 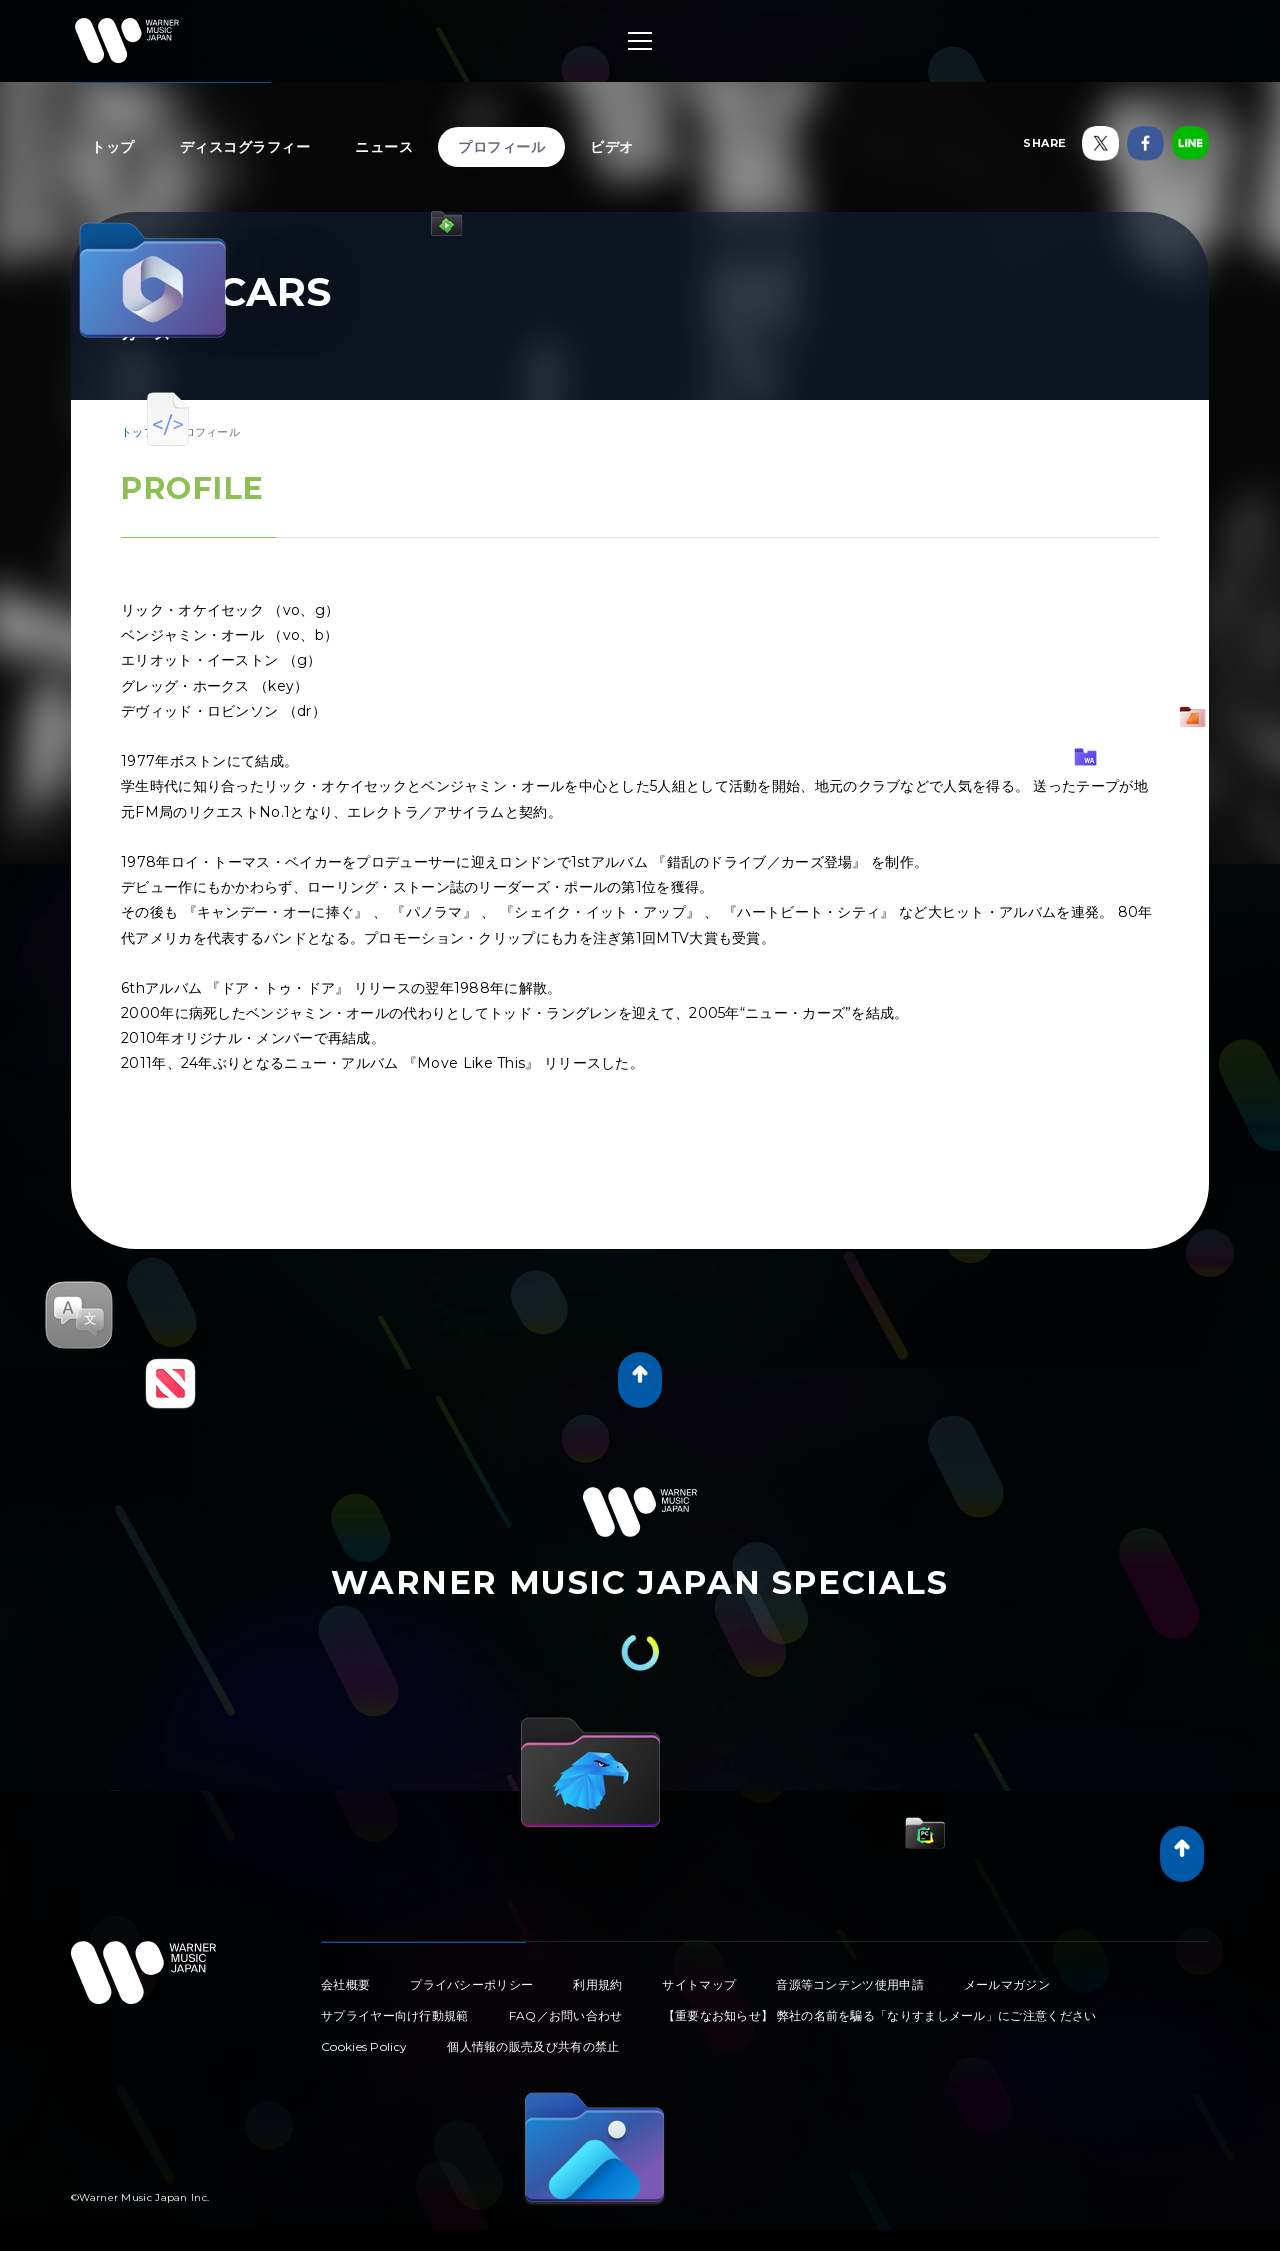 I want to click on folder containing webassembly project files, so click(x=1085, y=757).